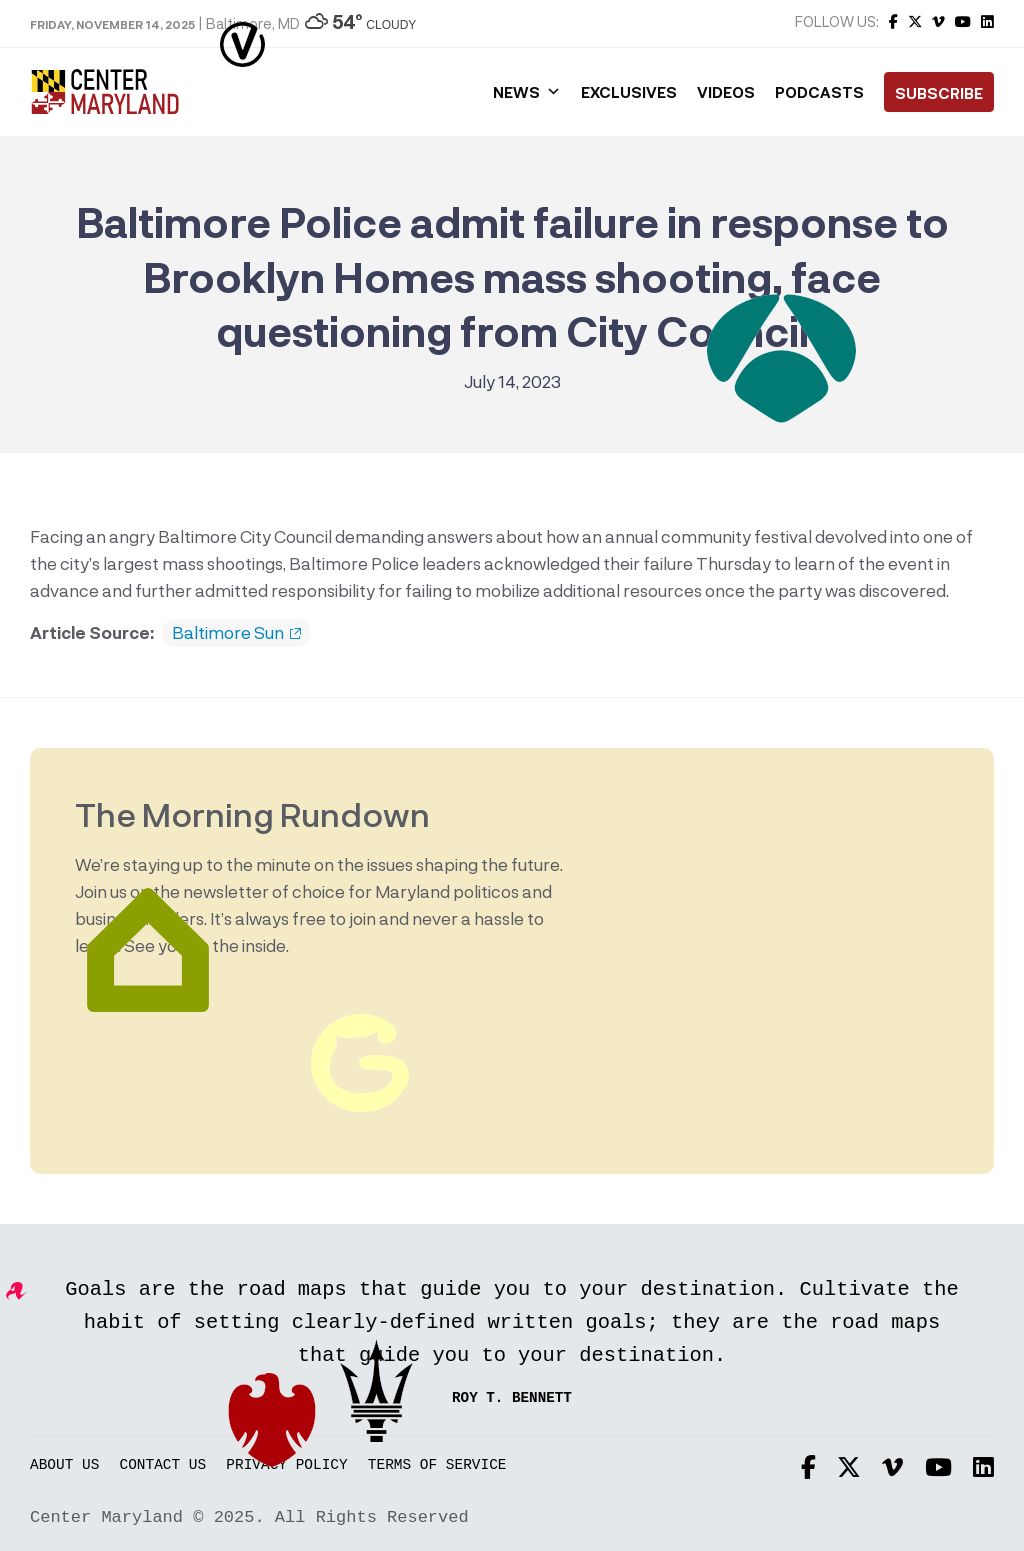 Image resolution: width=1024 pixels, height=1551 pixels. Describe the element at coordinates (781, 358) in the screenshot. I see `open the Antena 3 app` at that location.